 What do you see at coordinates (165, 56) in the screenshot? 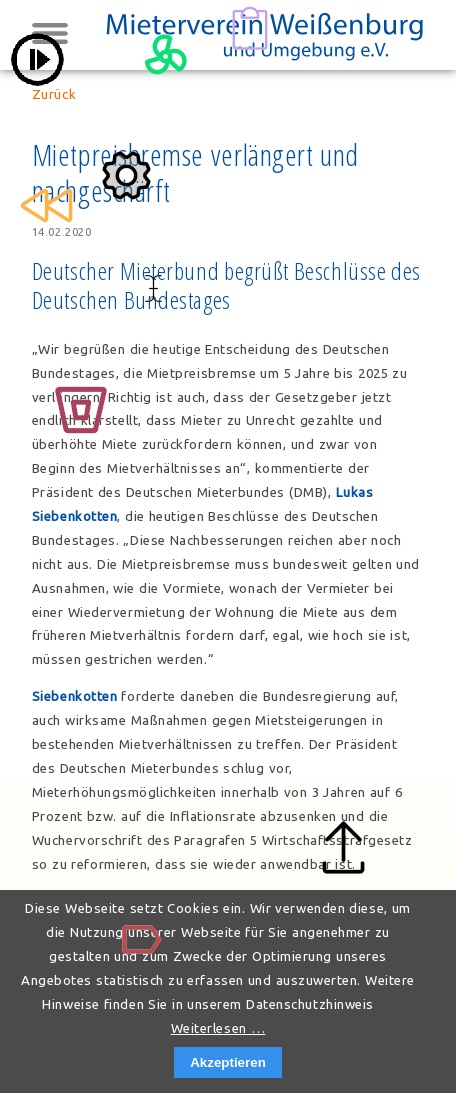
I see `control fan or ventilation settings` at bounding box center [165, 56].